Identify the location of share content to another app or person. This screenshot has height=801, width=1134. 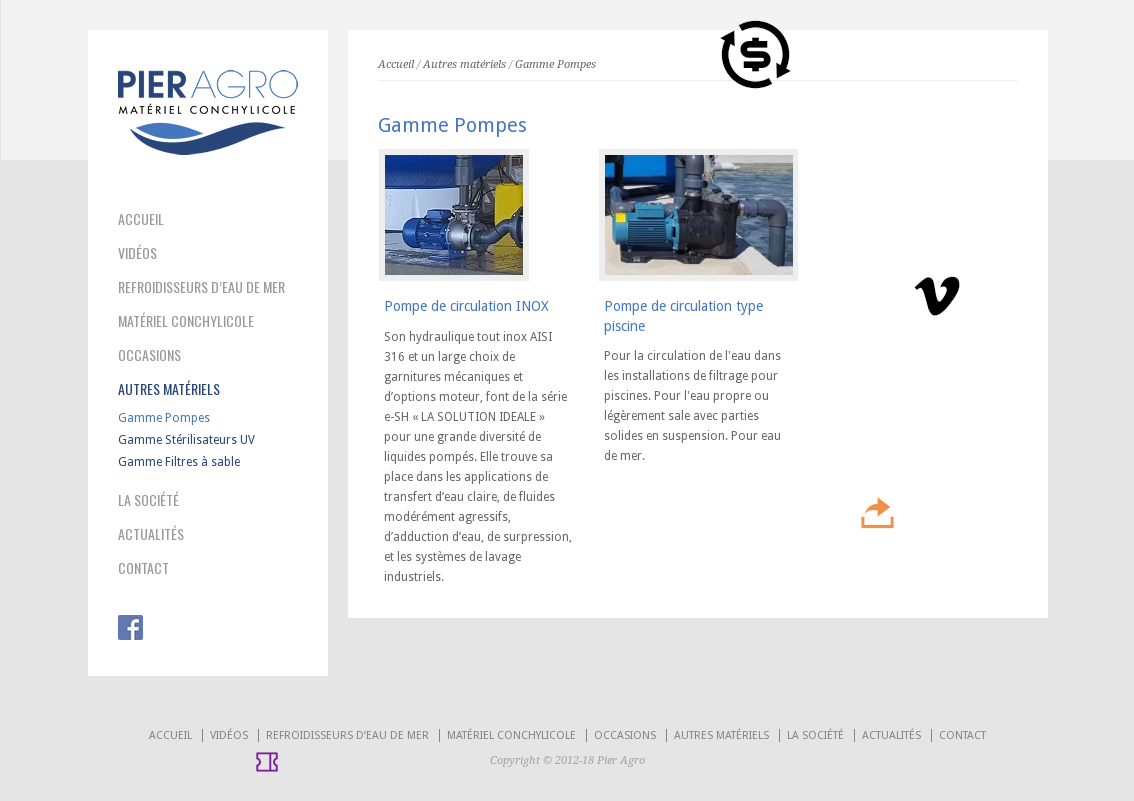
(877, 513).